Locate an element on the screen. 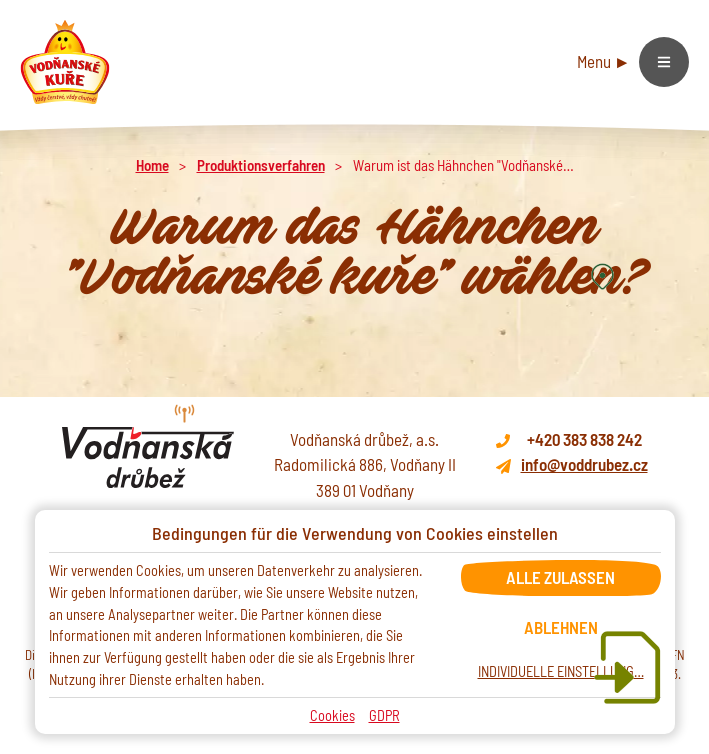 This screenshot has height=754, width=709. broadcast or transmit a signal is located at coordinates (184, 413).